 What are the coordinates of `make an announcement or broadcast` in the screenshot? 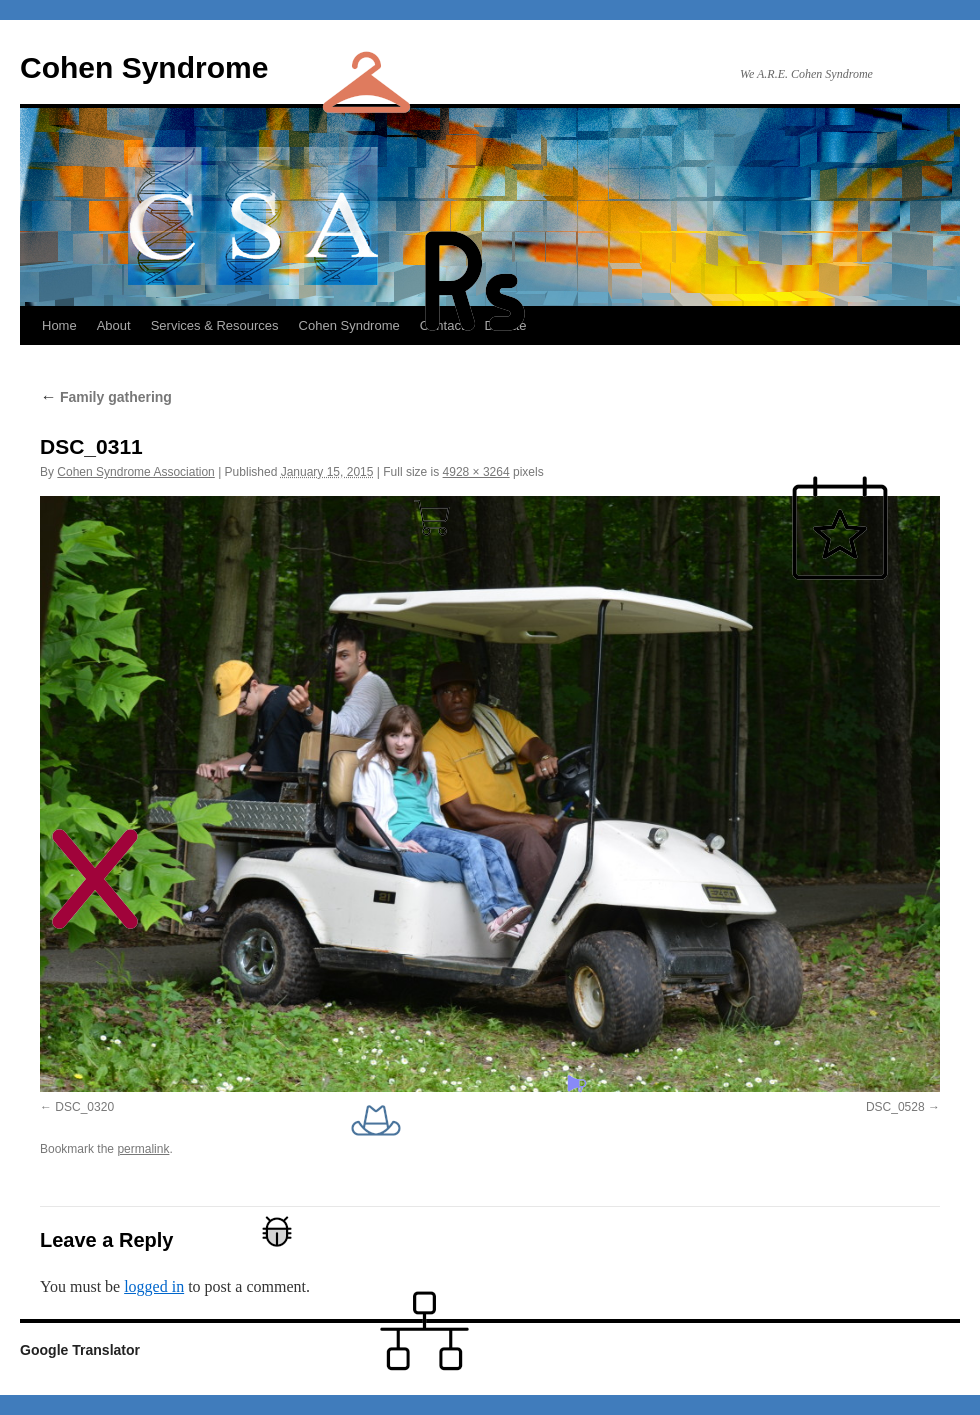 It's located at (576, 1084).